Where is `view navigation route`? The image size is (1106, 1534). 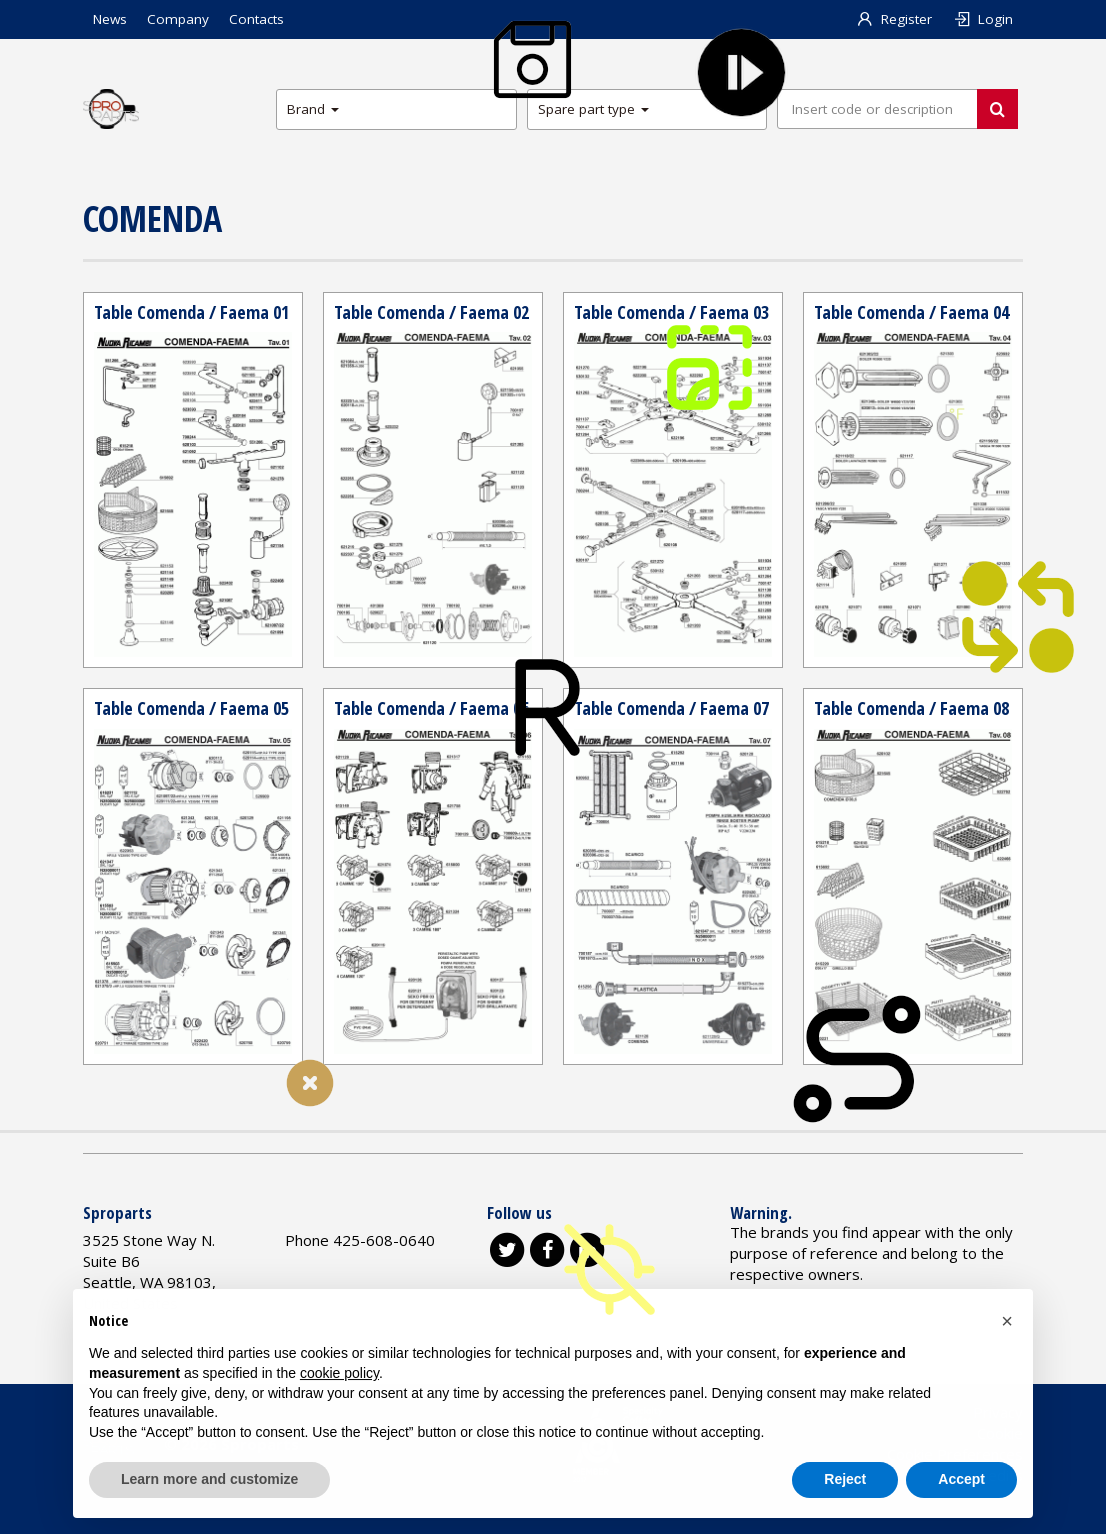 view navigation route is located at coordinates (857, 1059).